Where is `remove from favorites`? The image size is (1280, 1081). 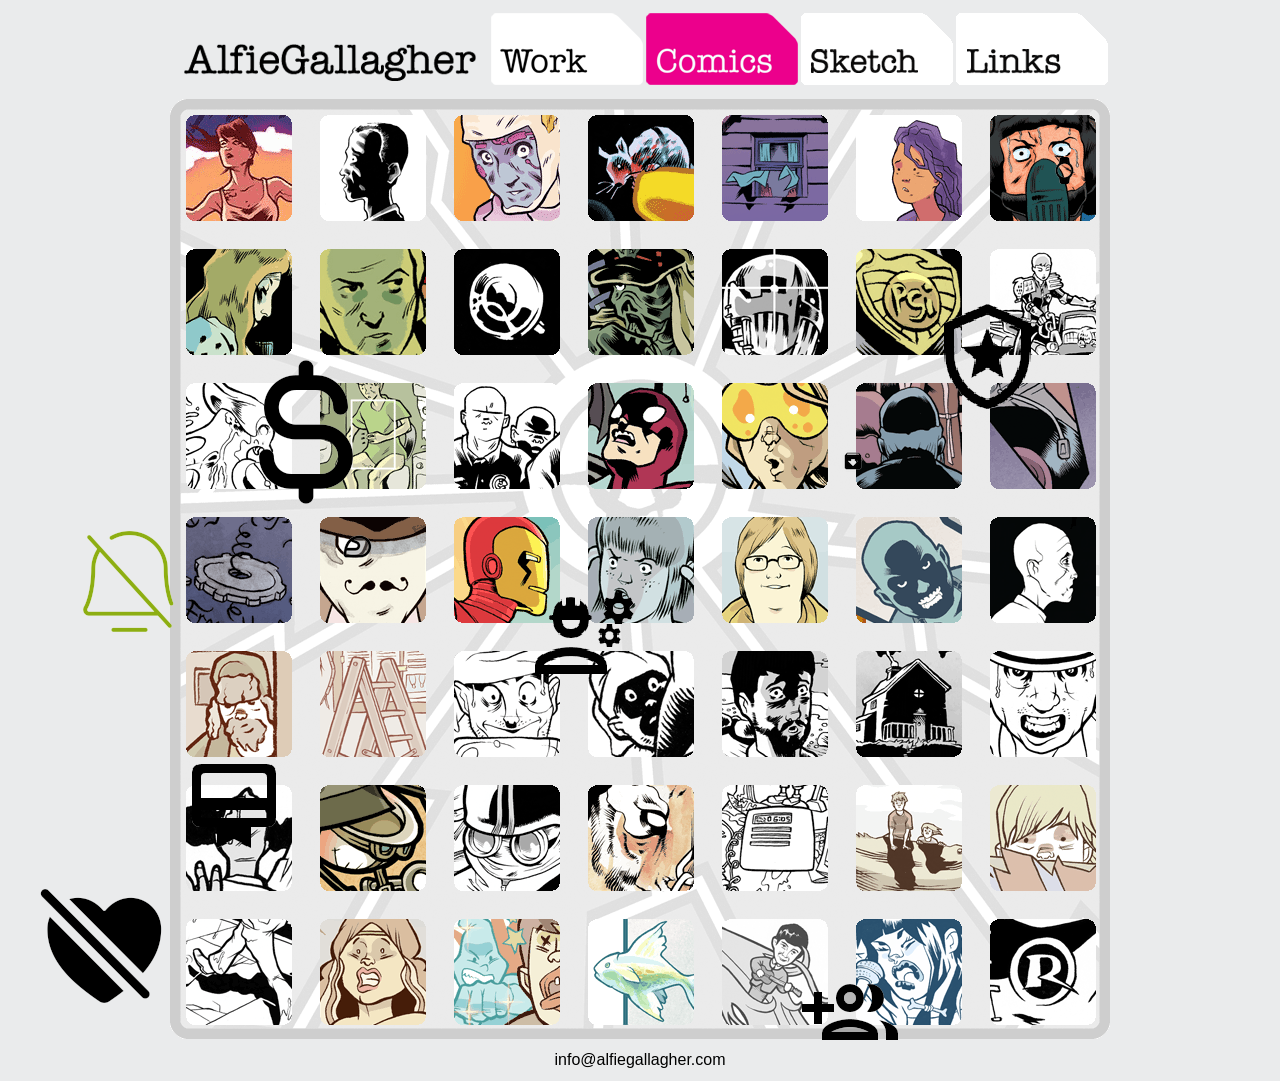
remove from favorites is located at coordinates (101, 946).